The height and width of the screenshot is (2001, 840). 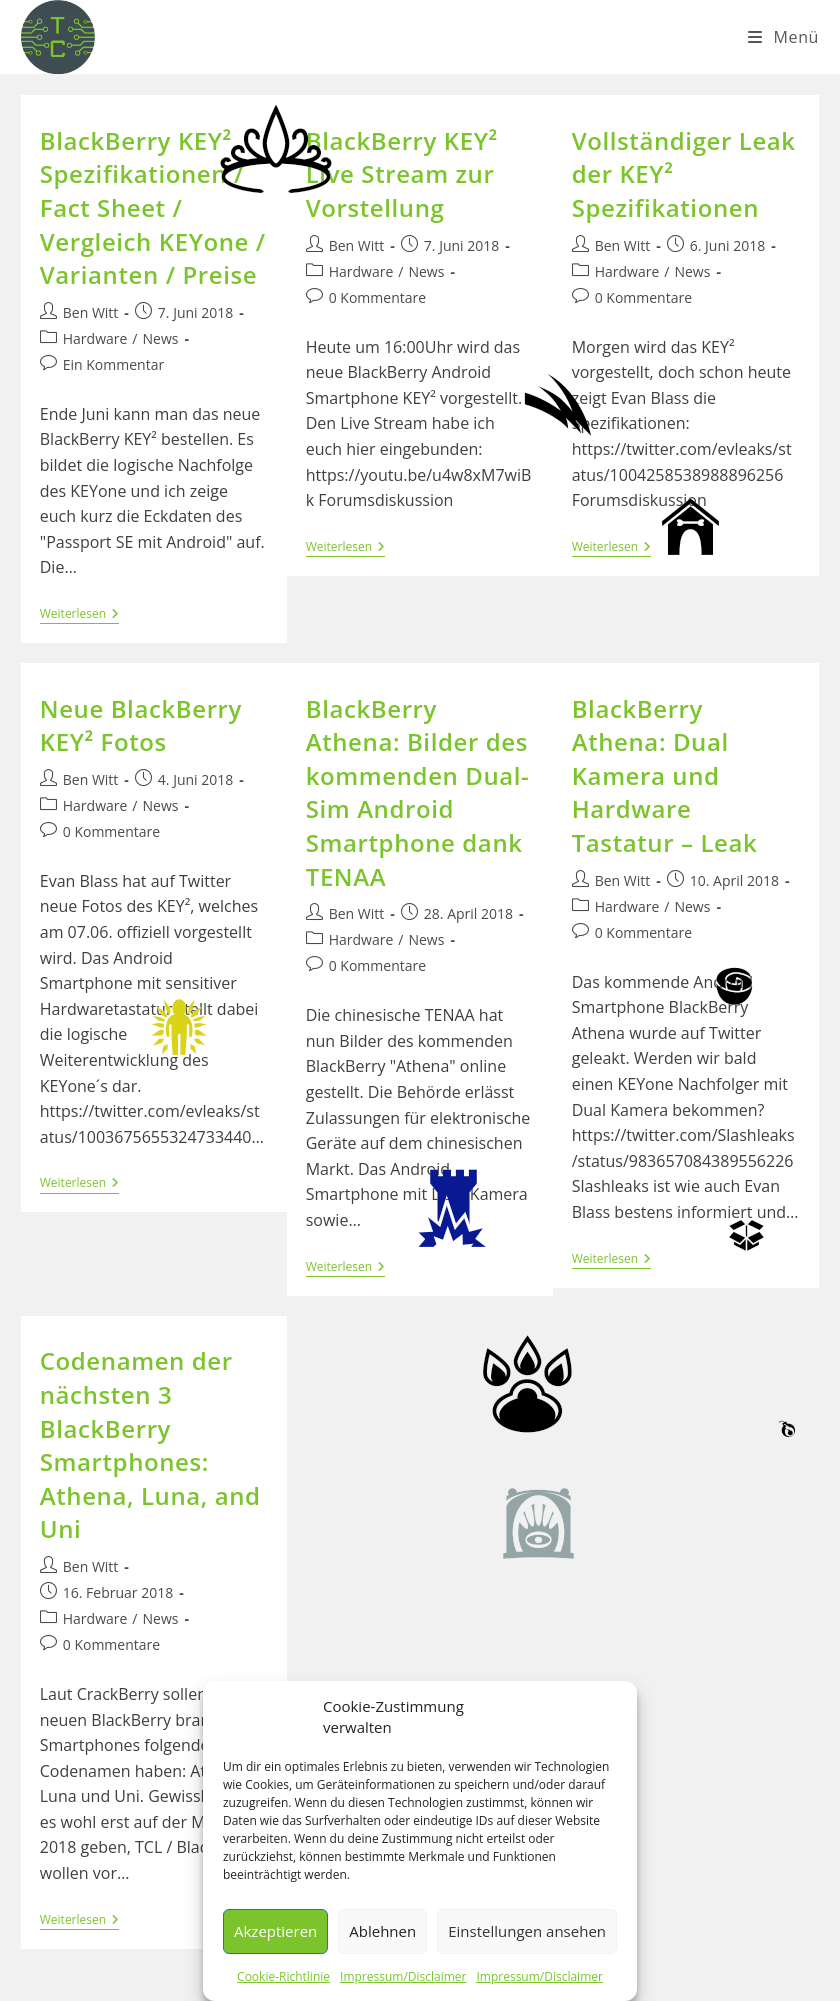 I want to click on demolish or destroy a building, so click(x=452, y=1208).